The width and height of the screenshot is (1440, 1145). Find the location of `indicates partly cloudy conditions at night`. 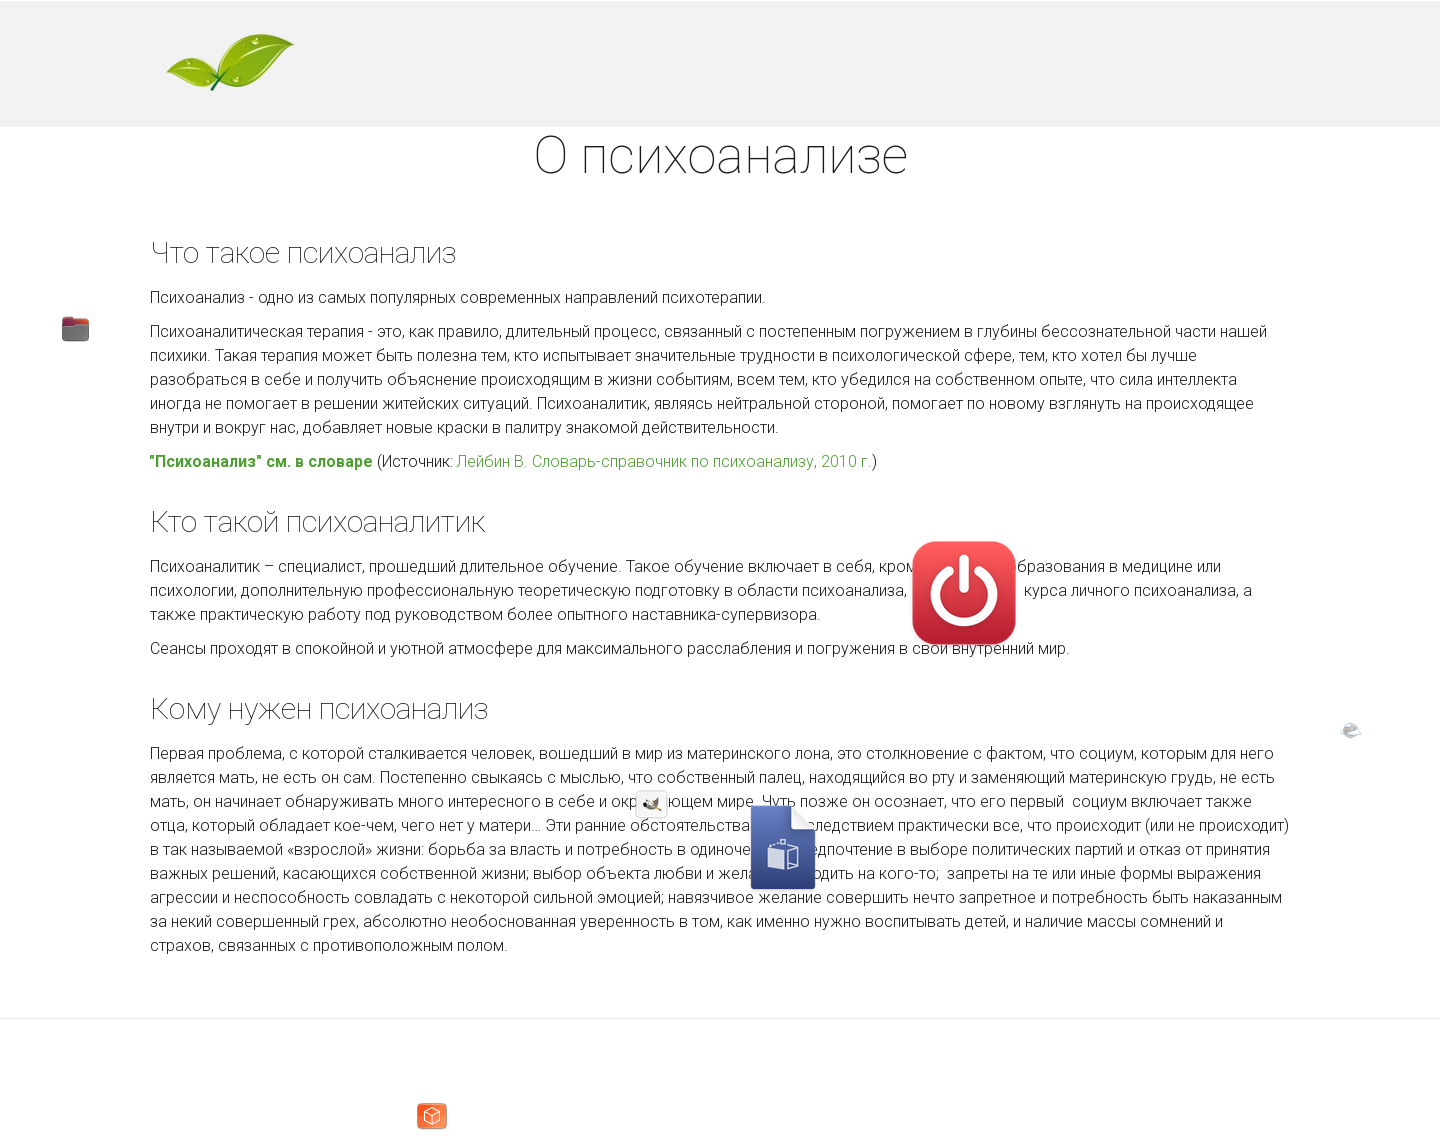

indicates partly cloudy conditions at night is located at coordinates (1350, 730).